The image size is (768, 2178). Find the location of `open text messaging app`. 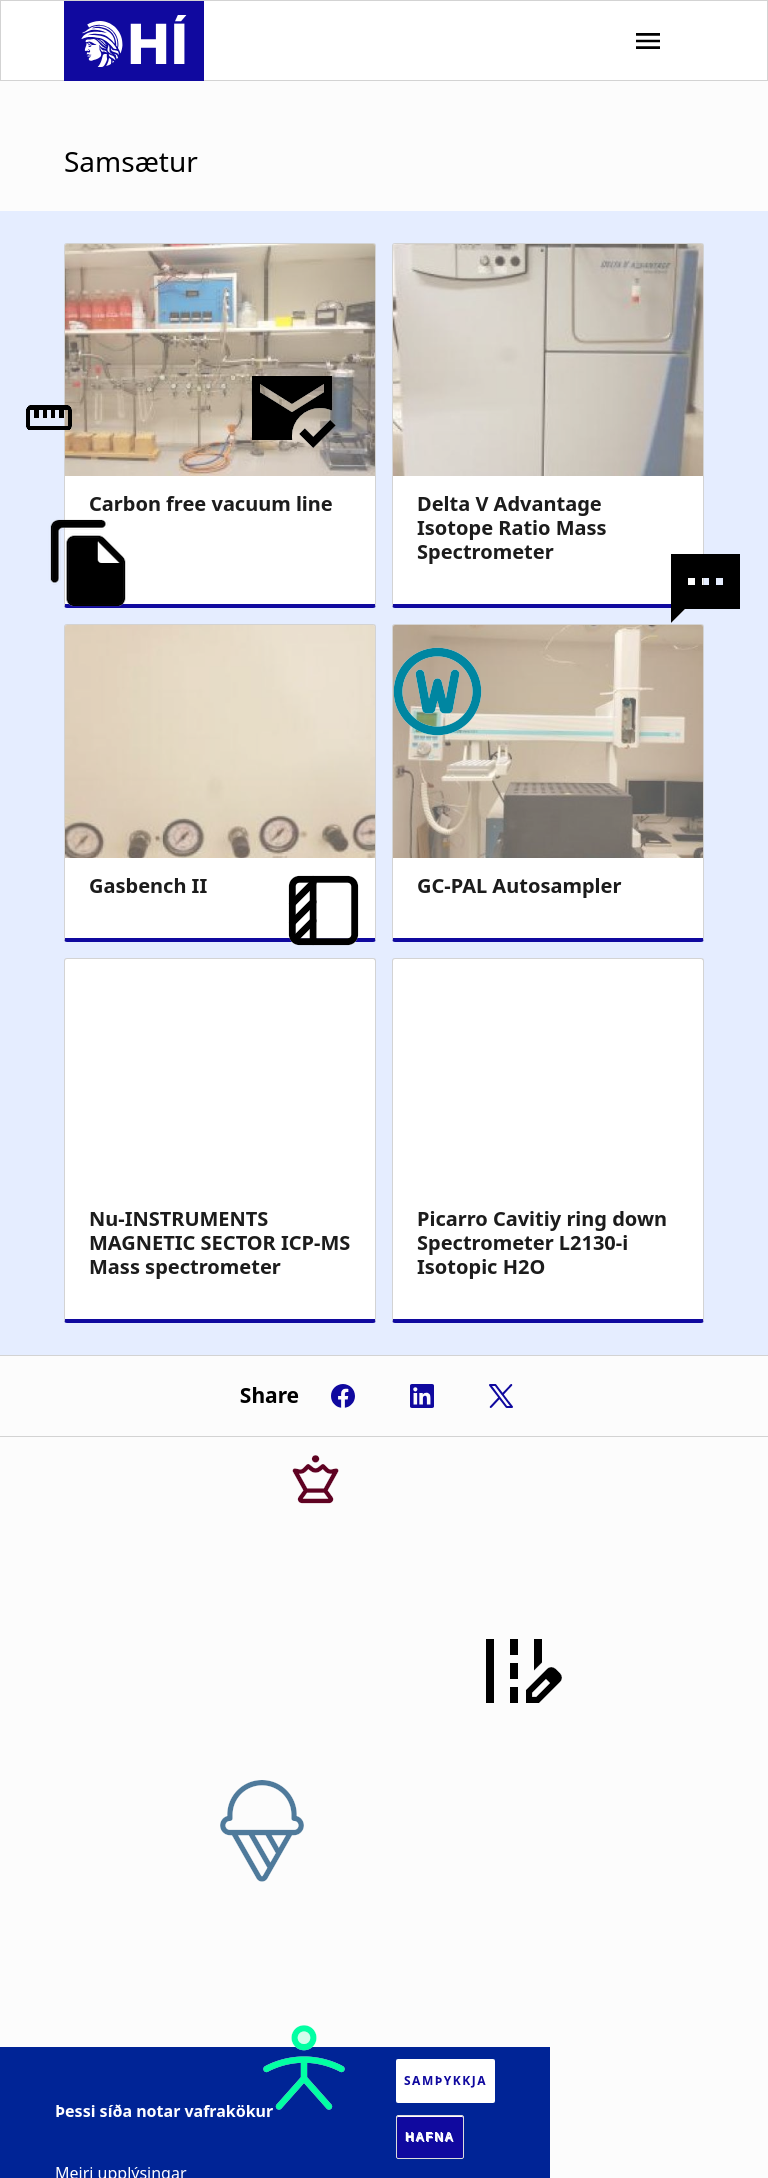

open text messaging app is located at coordinates (705, 588).